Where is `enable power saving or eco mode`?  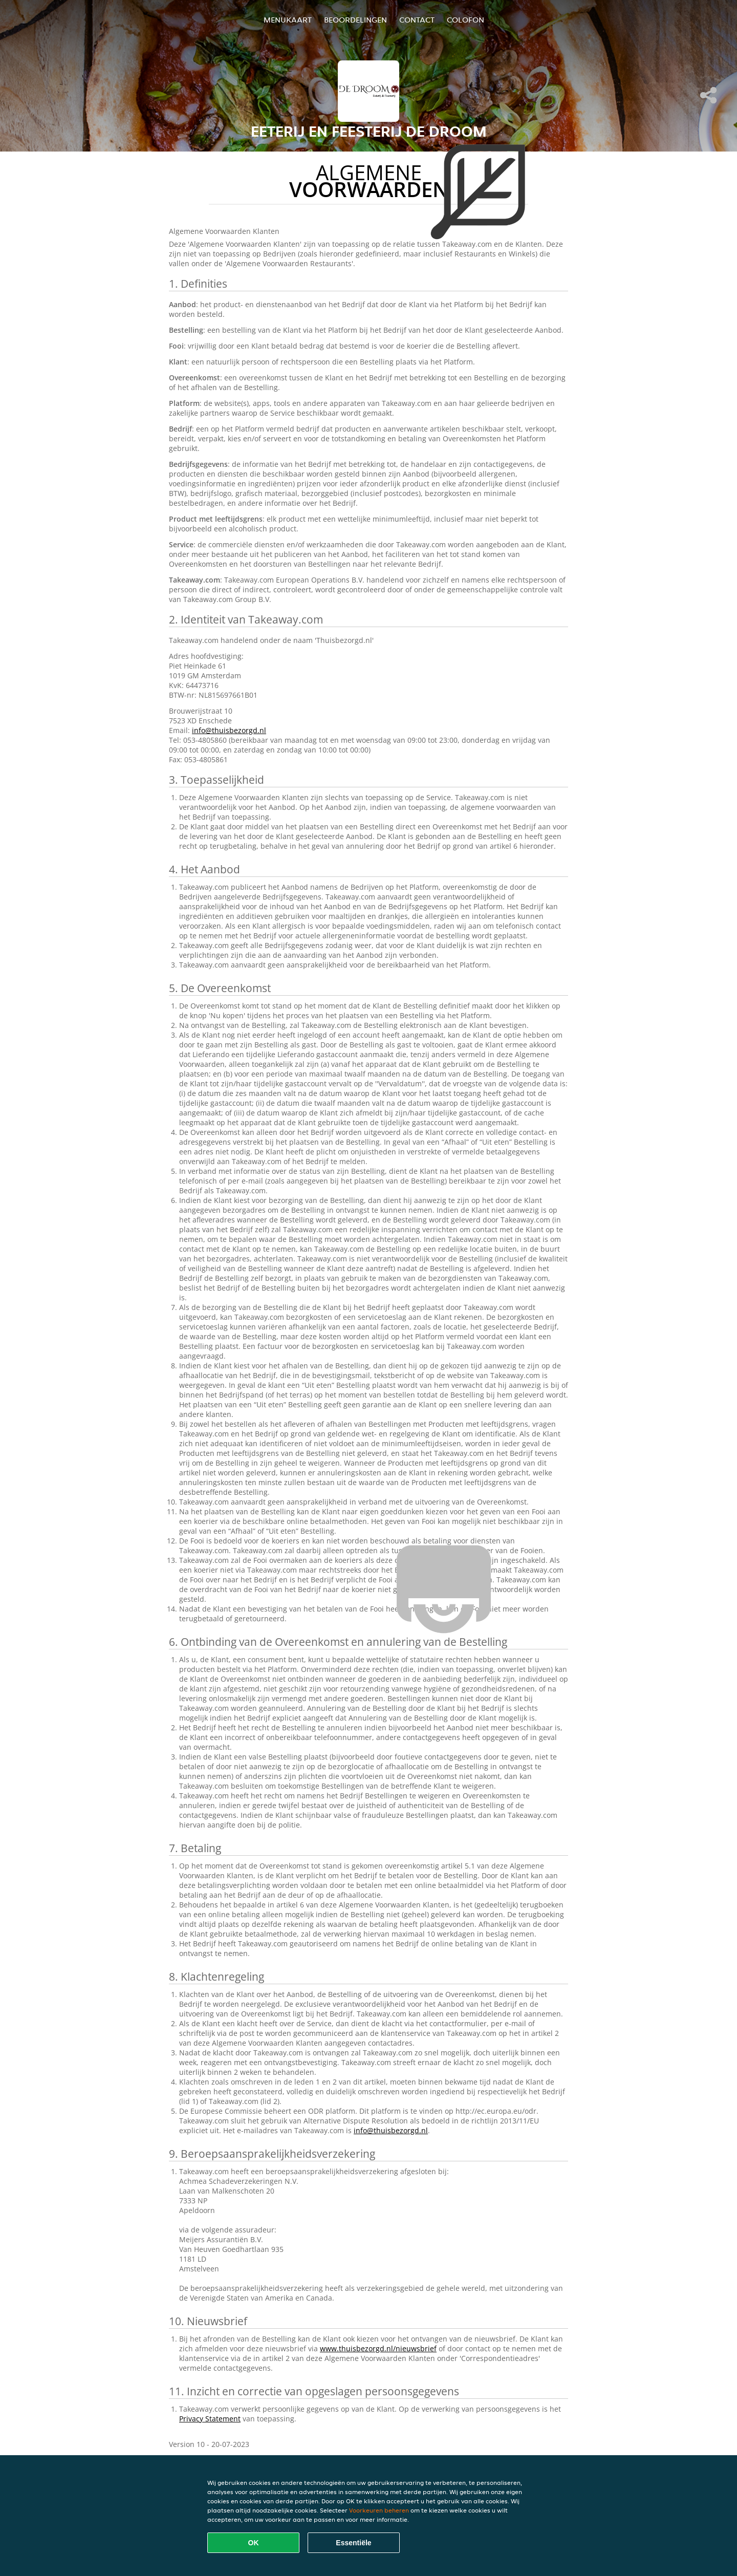
enable power saving or eco mode is located at coordinates (478, 191).